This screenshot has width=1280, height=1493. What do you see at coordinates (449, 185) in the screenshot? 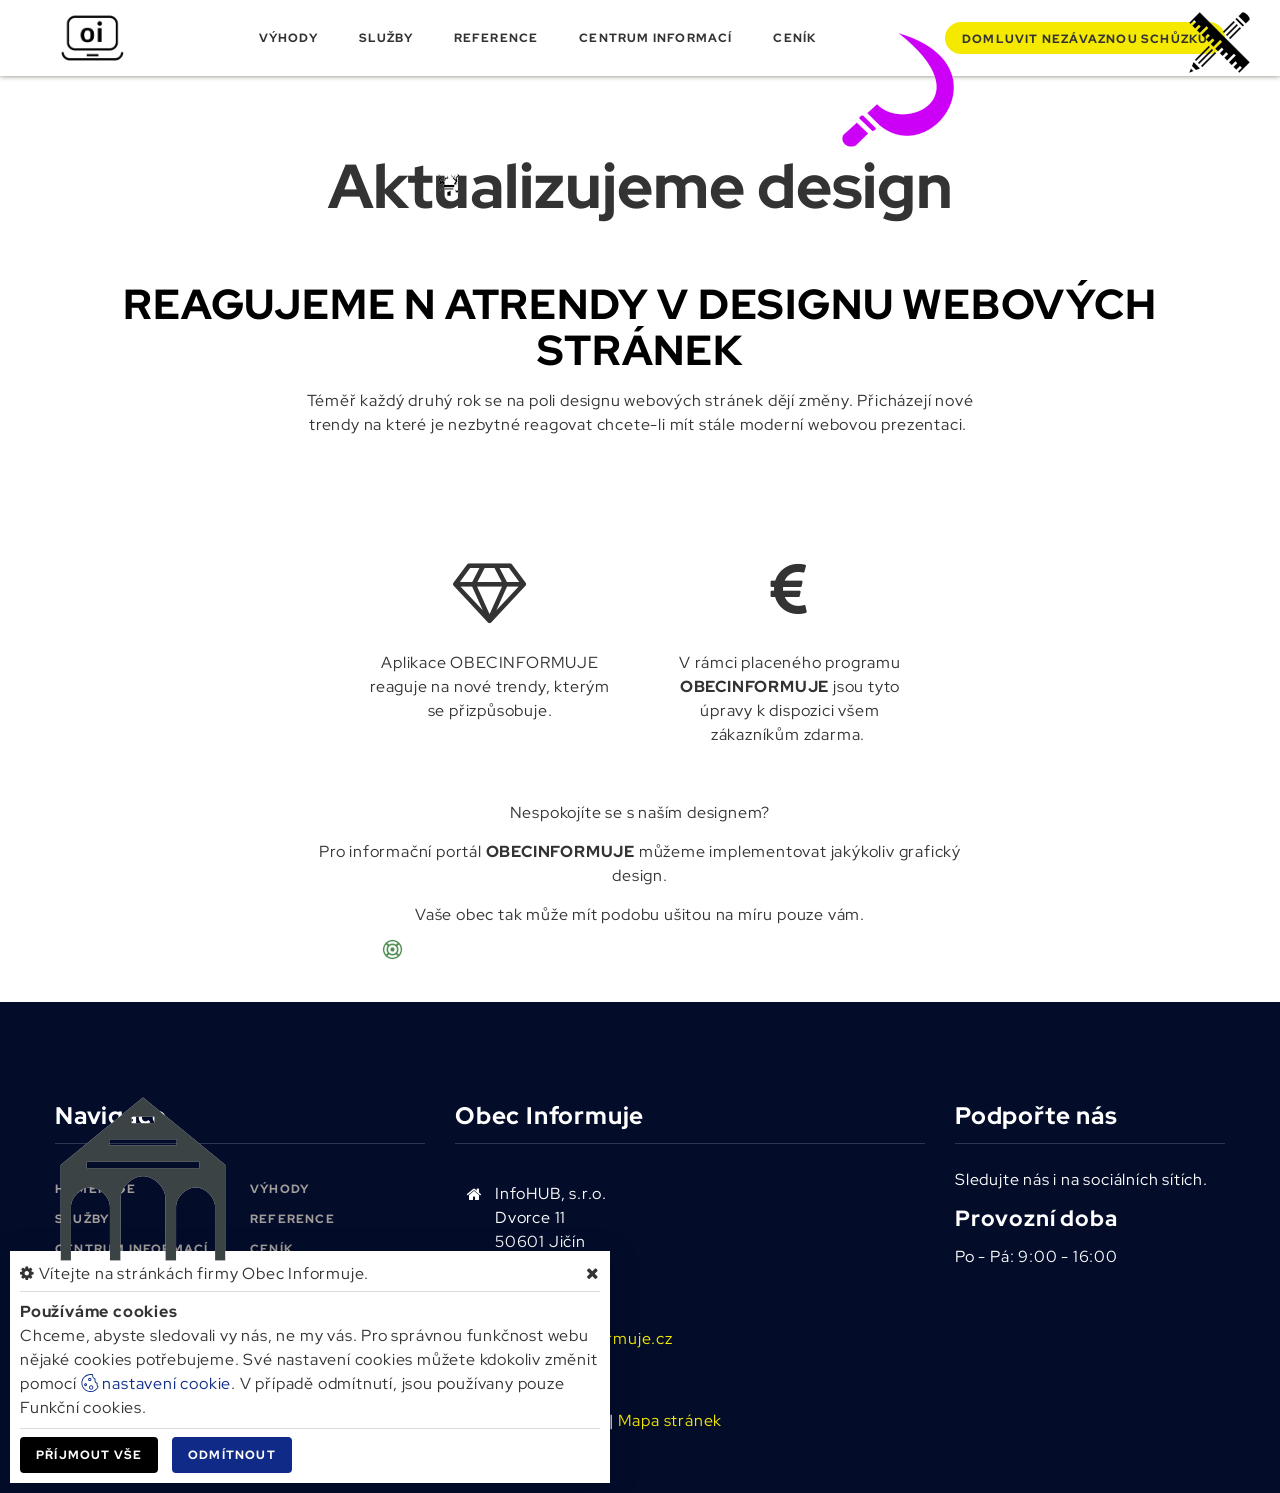
I see `activate electrical or energy-based ability` at bounding box center [449, 185].